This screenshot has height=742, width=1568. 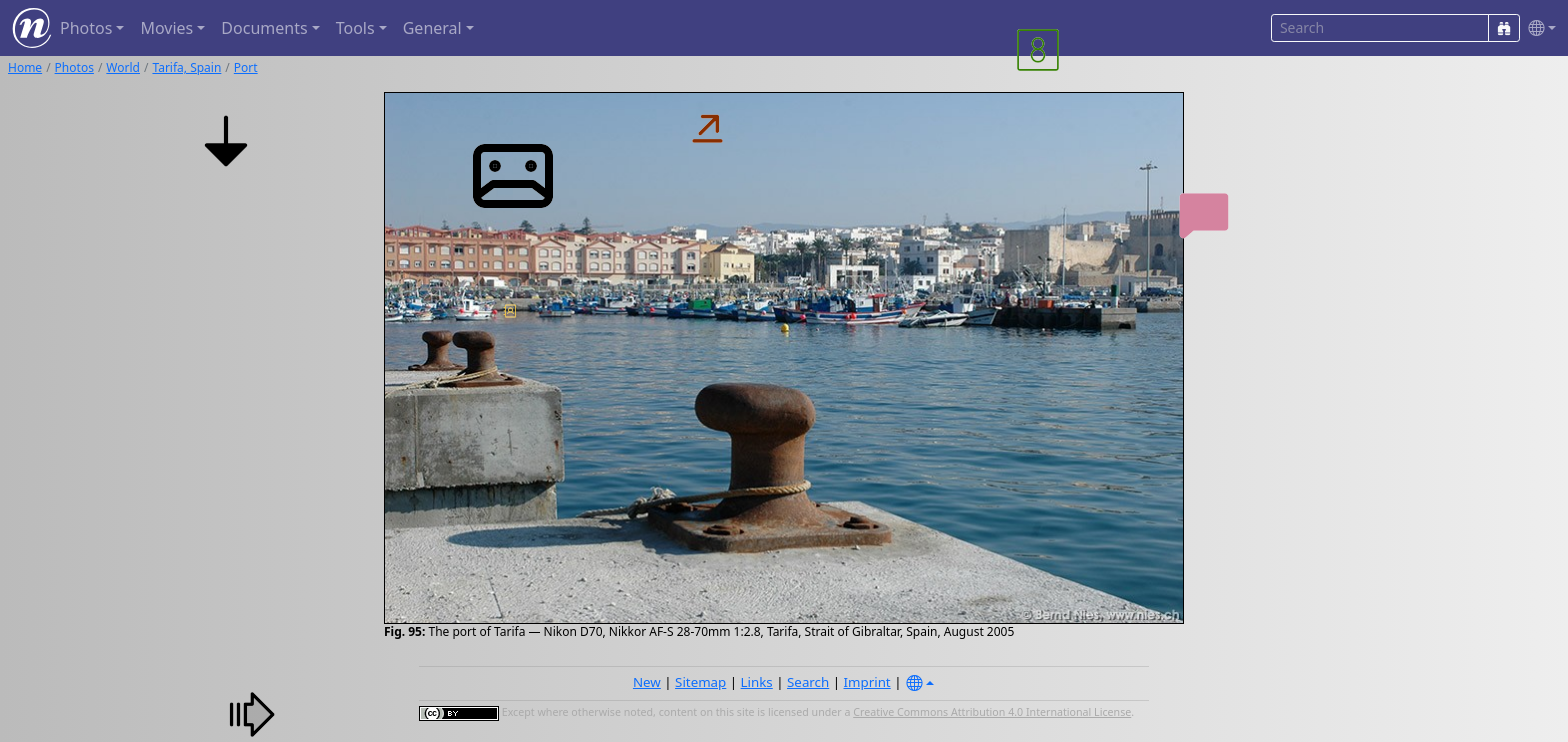 I want to click on download a file or content, so click(x=226, y=141).